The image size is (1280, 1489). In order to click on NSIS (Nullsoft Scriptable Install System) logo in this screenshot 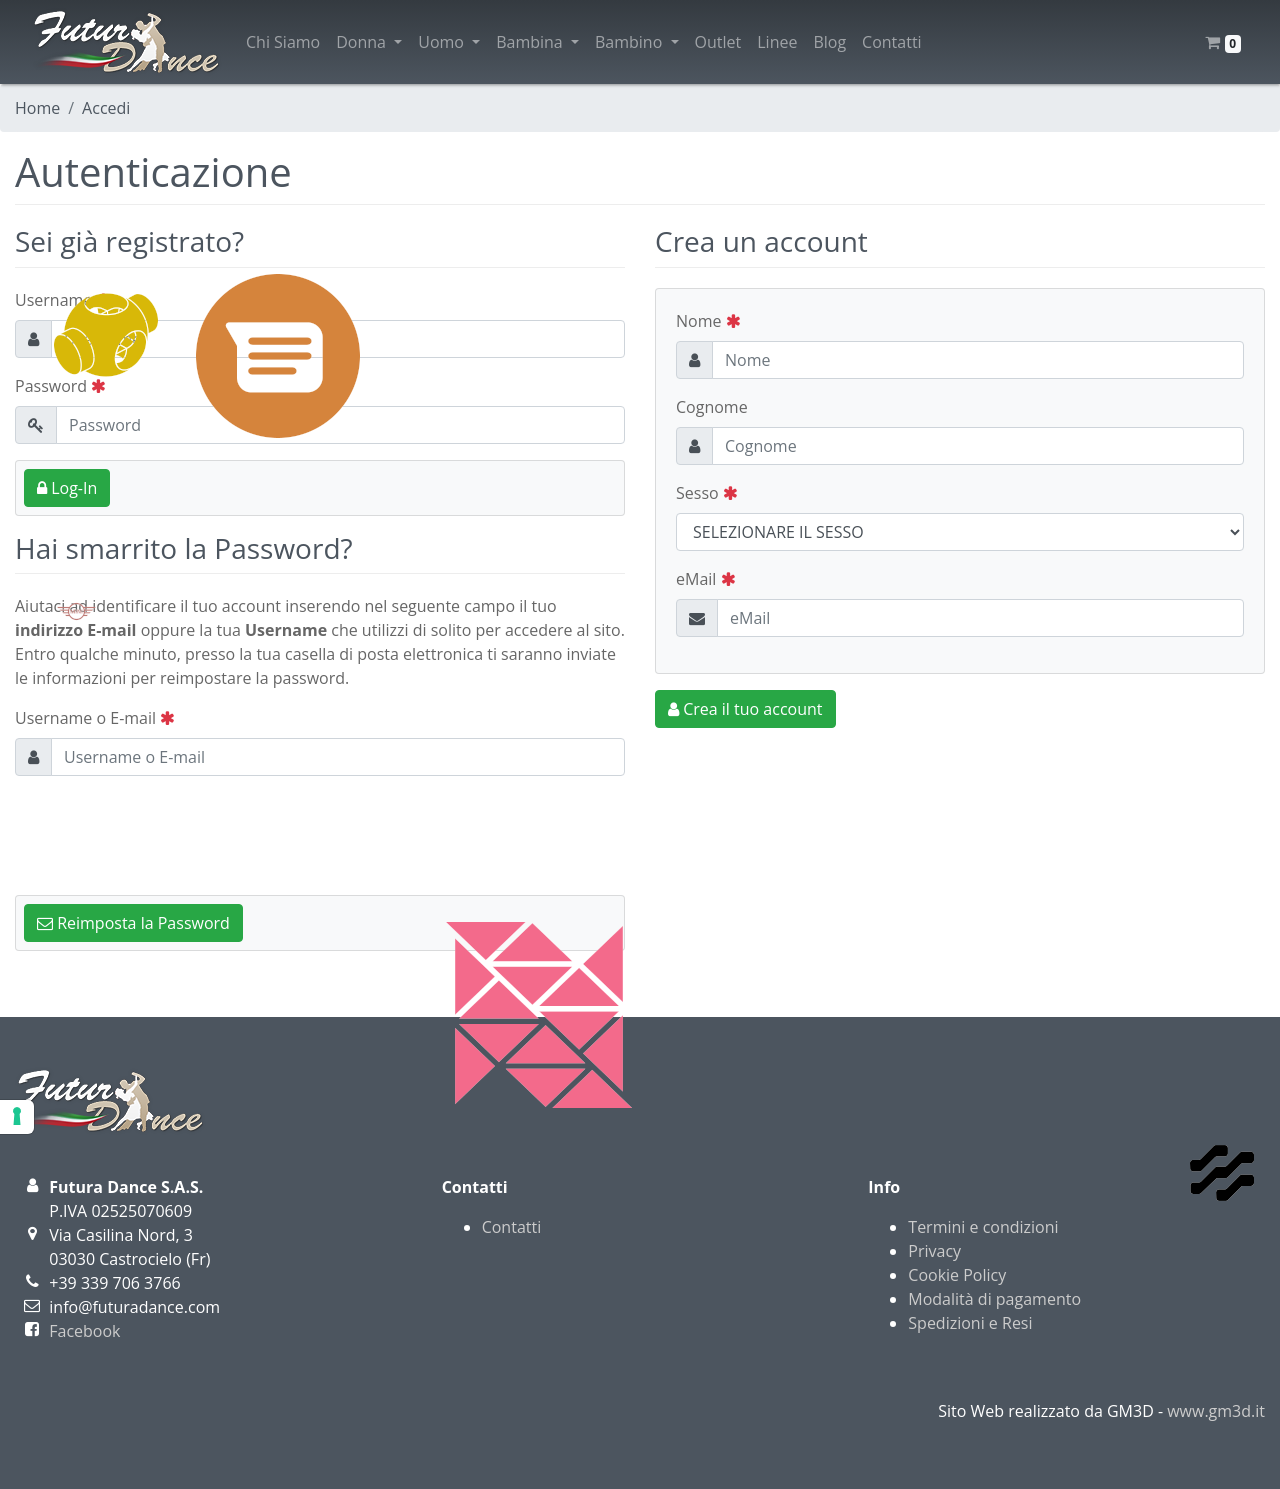, I will do `click(539, 1015)`.